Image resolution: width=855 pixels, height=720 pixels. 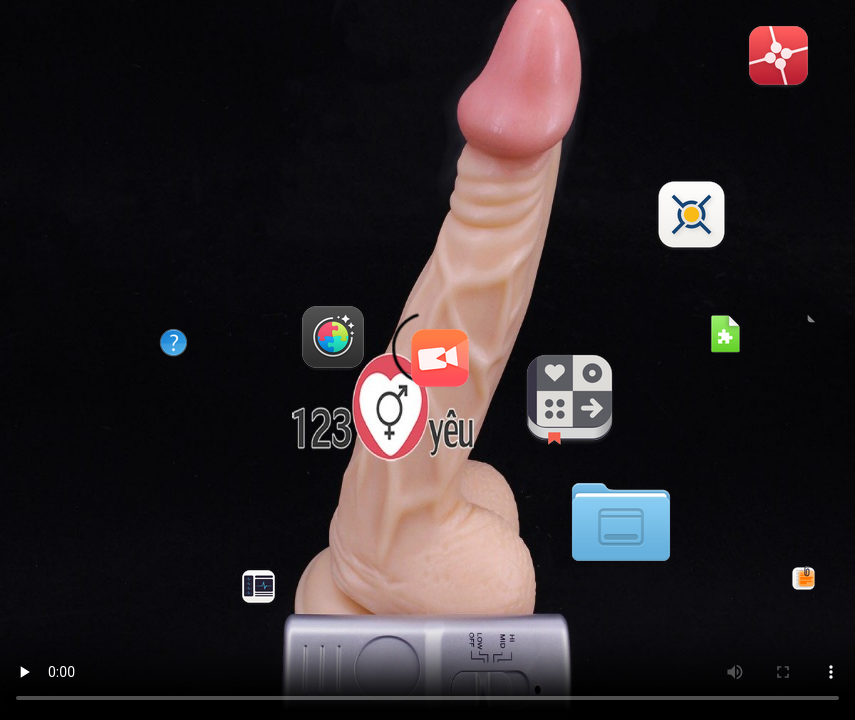 What do you see at coordinates (333, 337) in the screenshot?
I see `open PhotoFlare image editing application` at bounding box center [333, 337].